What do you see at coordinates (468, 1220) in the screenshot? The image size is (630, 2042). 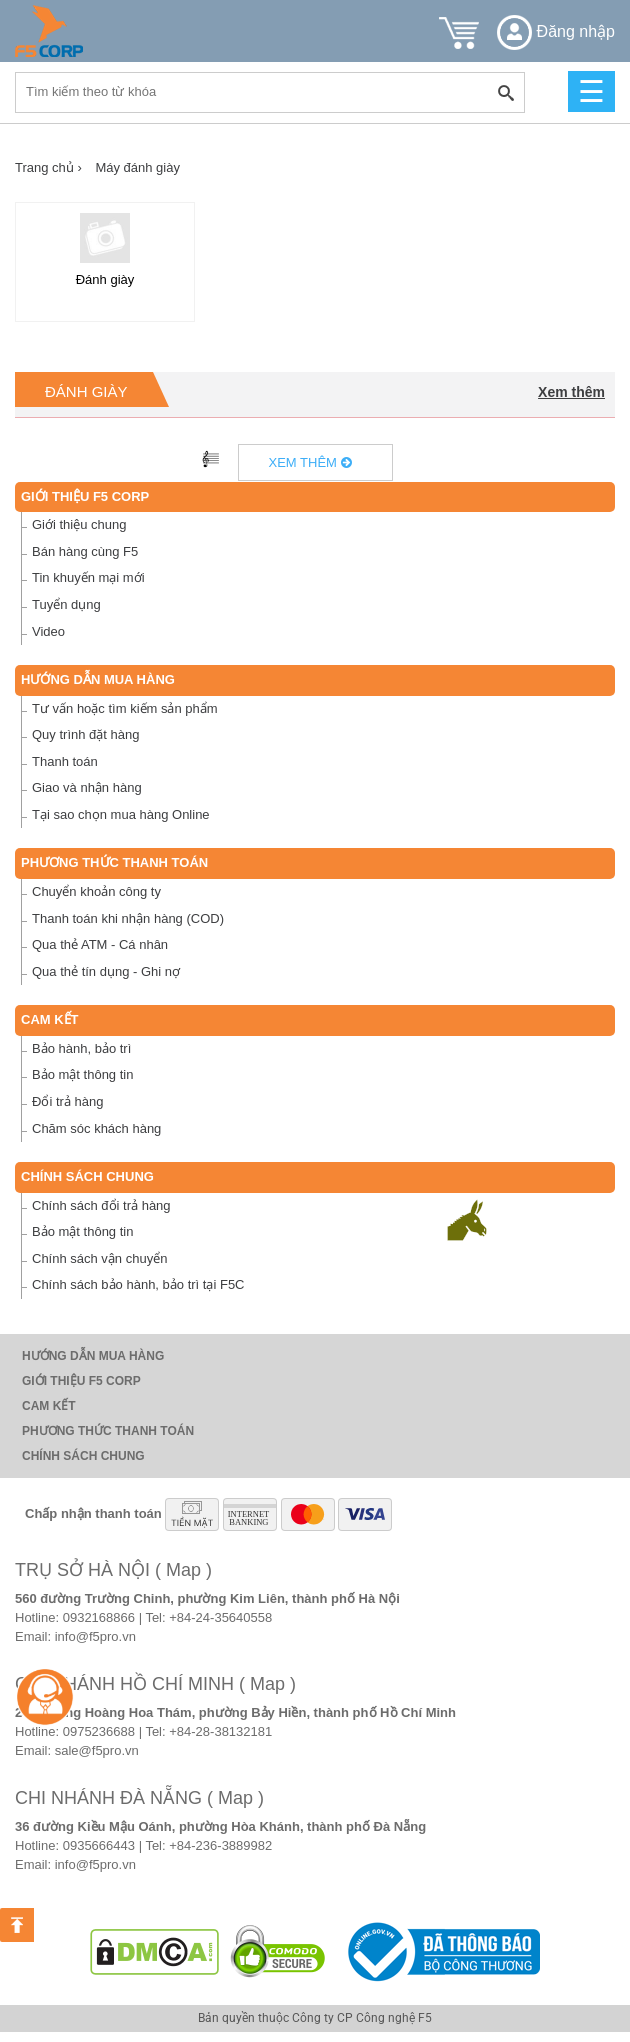 I see `represents a donkey character or unit in a game` at bounding box center [468, 1220].